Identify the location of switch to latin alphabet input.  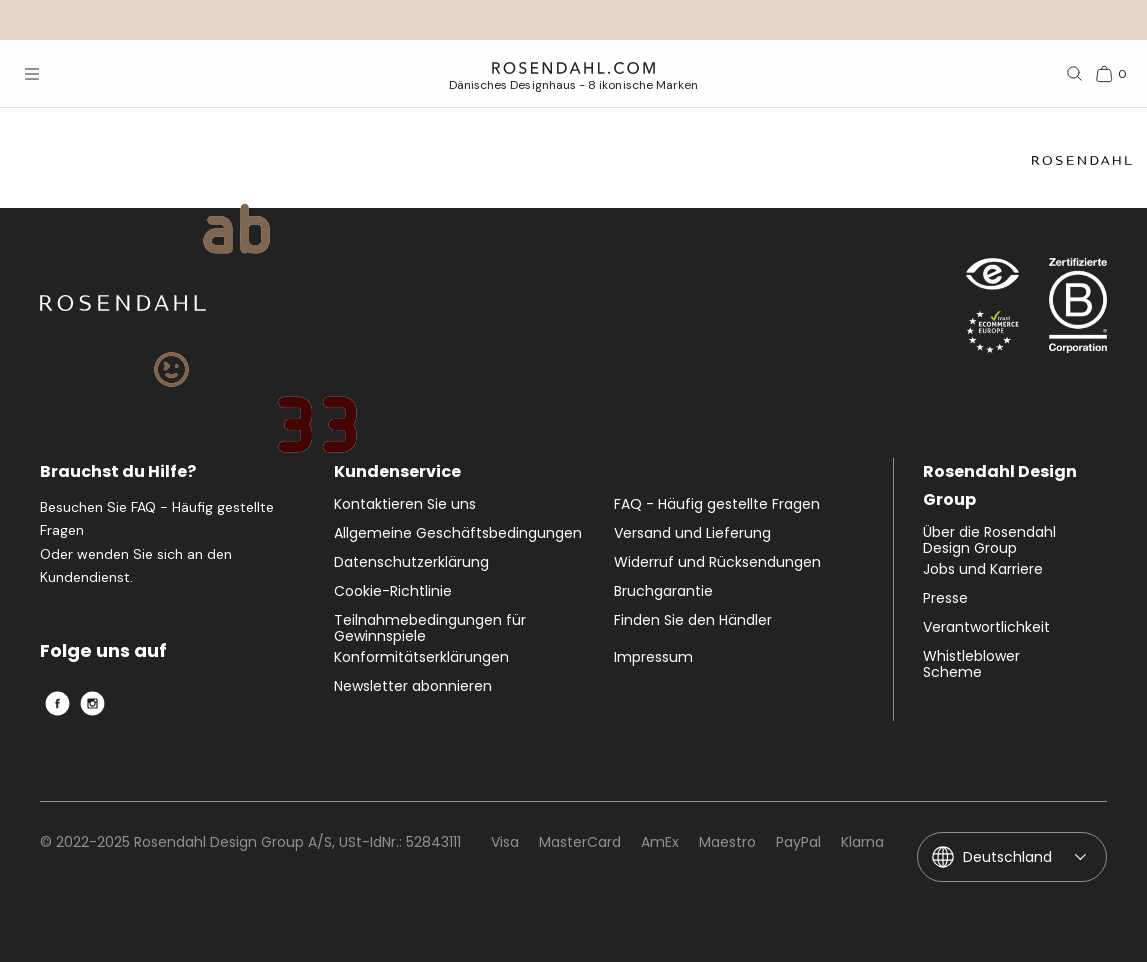
(236, 228).